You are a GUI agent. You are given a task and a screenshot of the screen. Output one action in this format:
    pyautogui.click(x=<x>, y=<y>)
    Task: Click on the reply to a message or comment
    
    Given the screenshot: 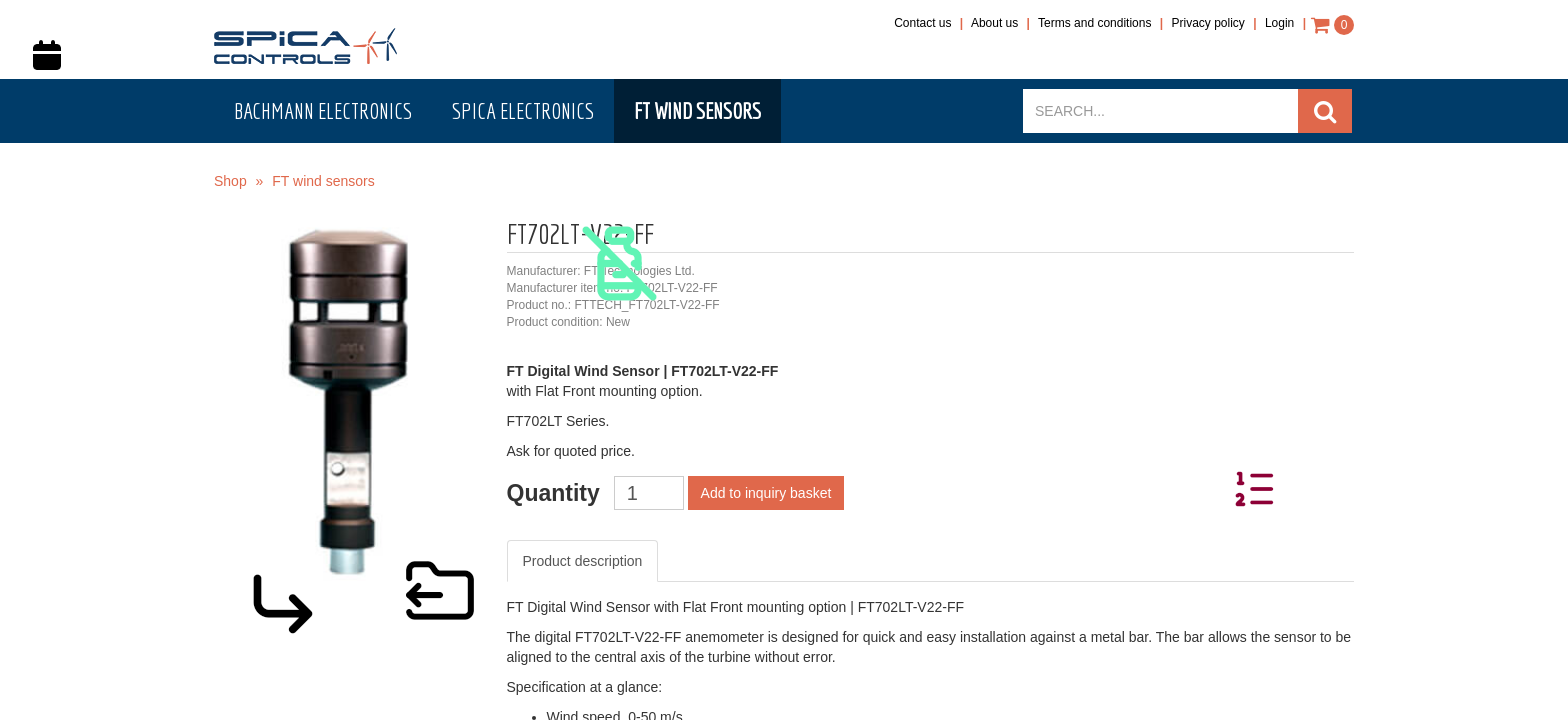 What is the action you would take?
    pyautogui.click(x=281, y=602)
    